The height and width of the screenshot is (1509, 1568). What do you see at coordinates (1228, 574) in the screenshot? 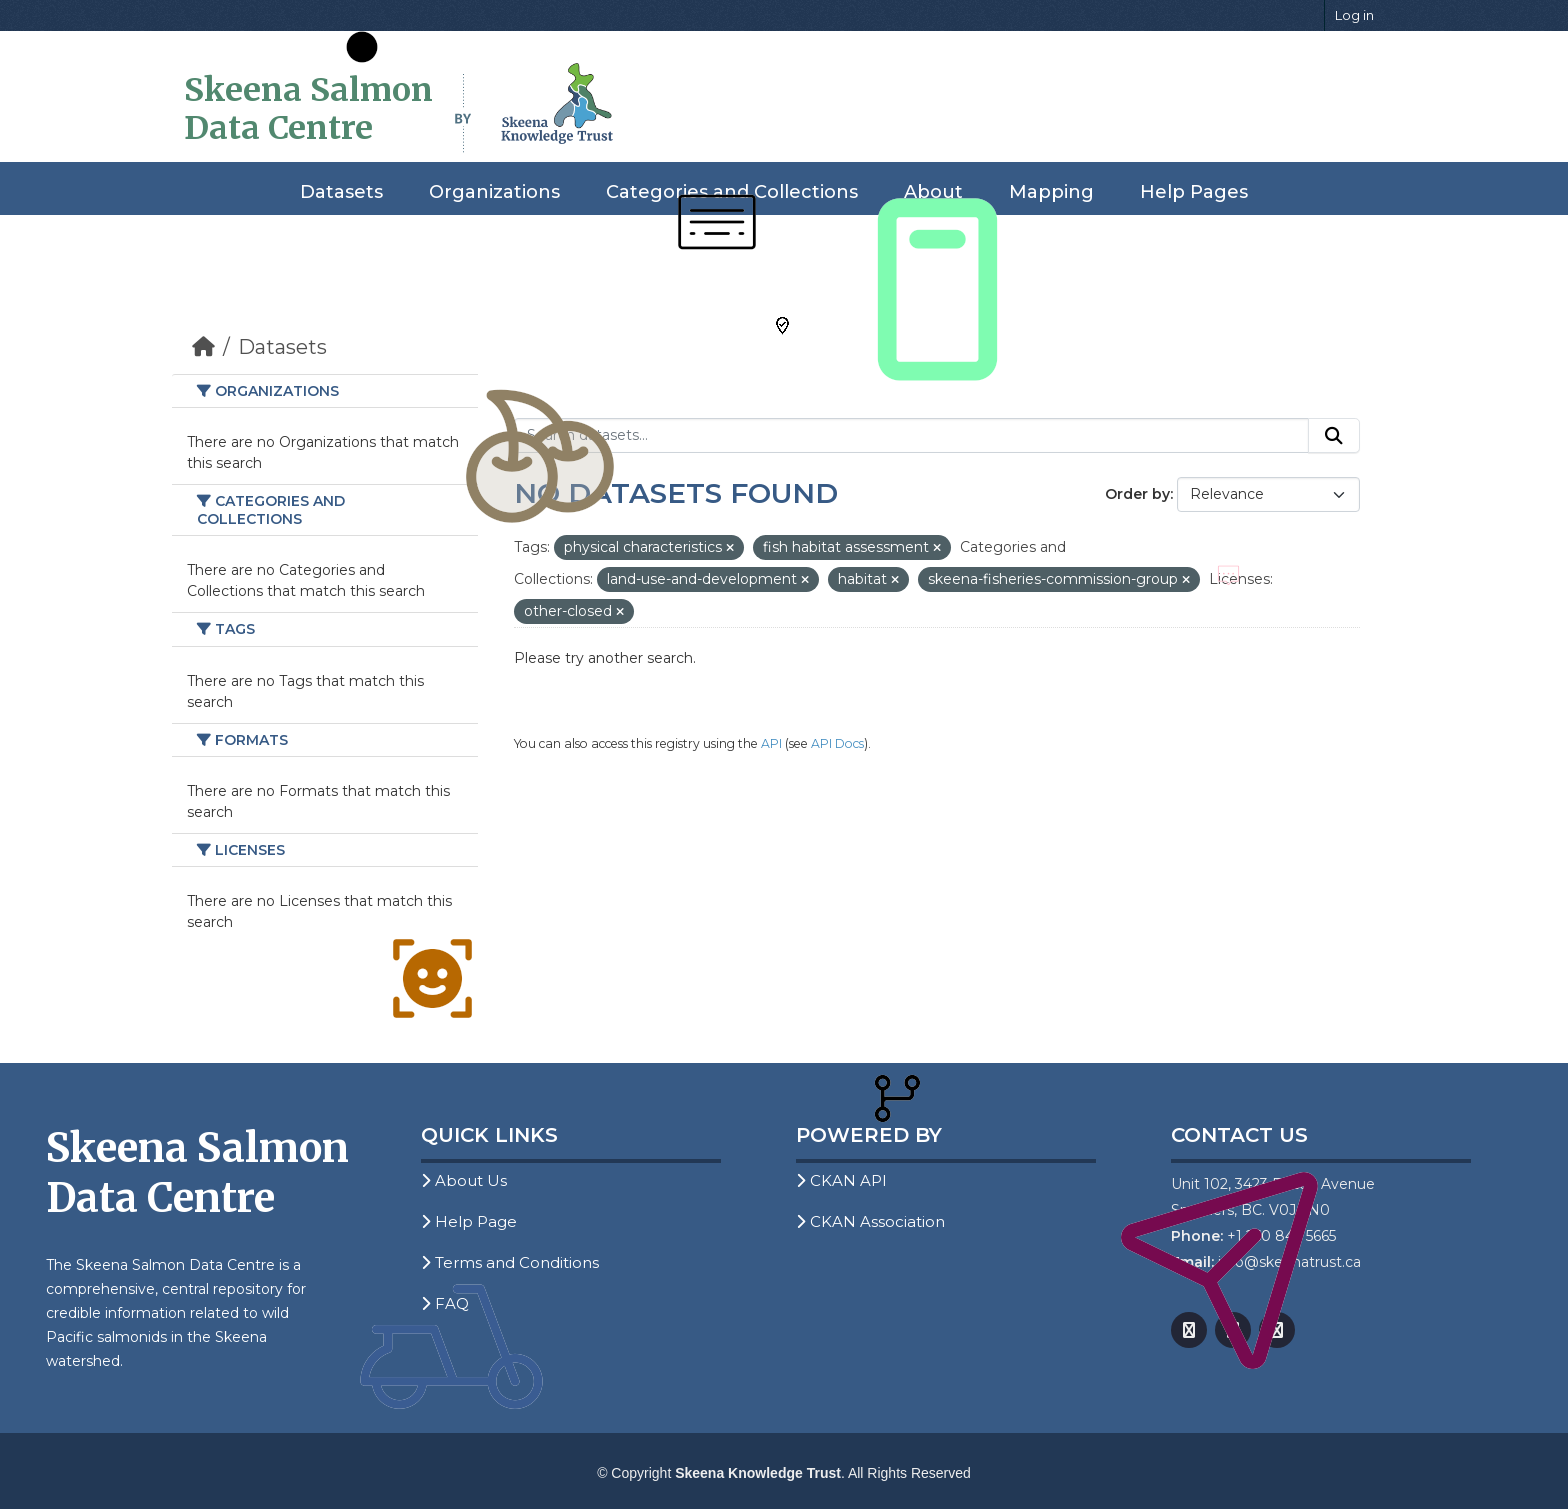
I see `open chat or messaging` at bounding box center [1228, 574].